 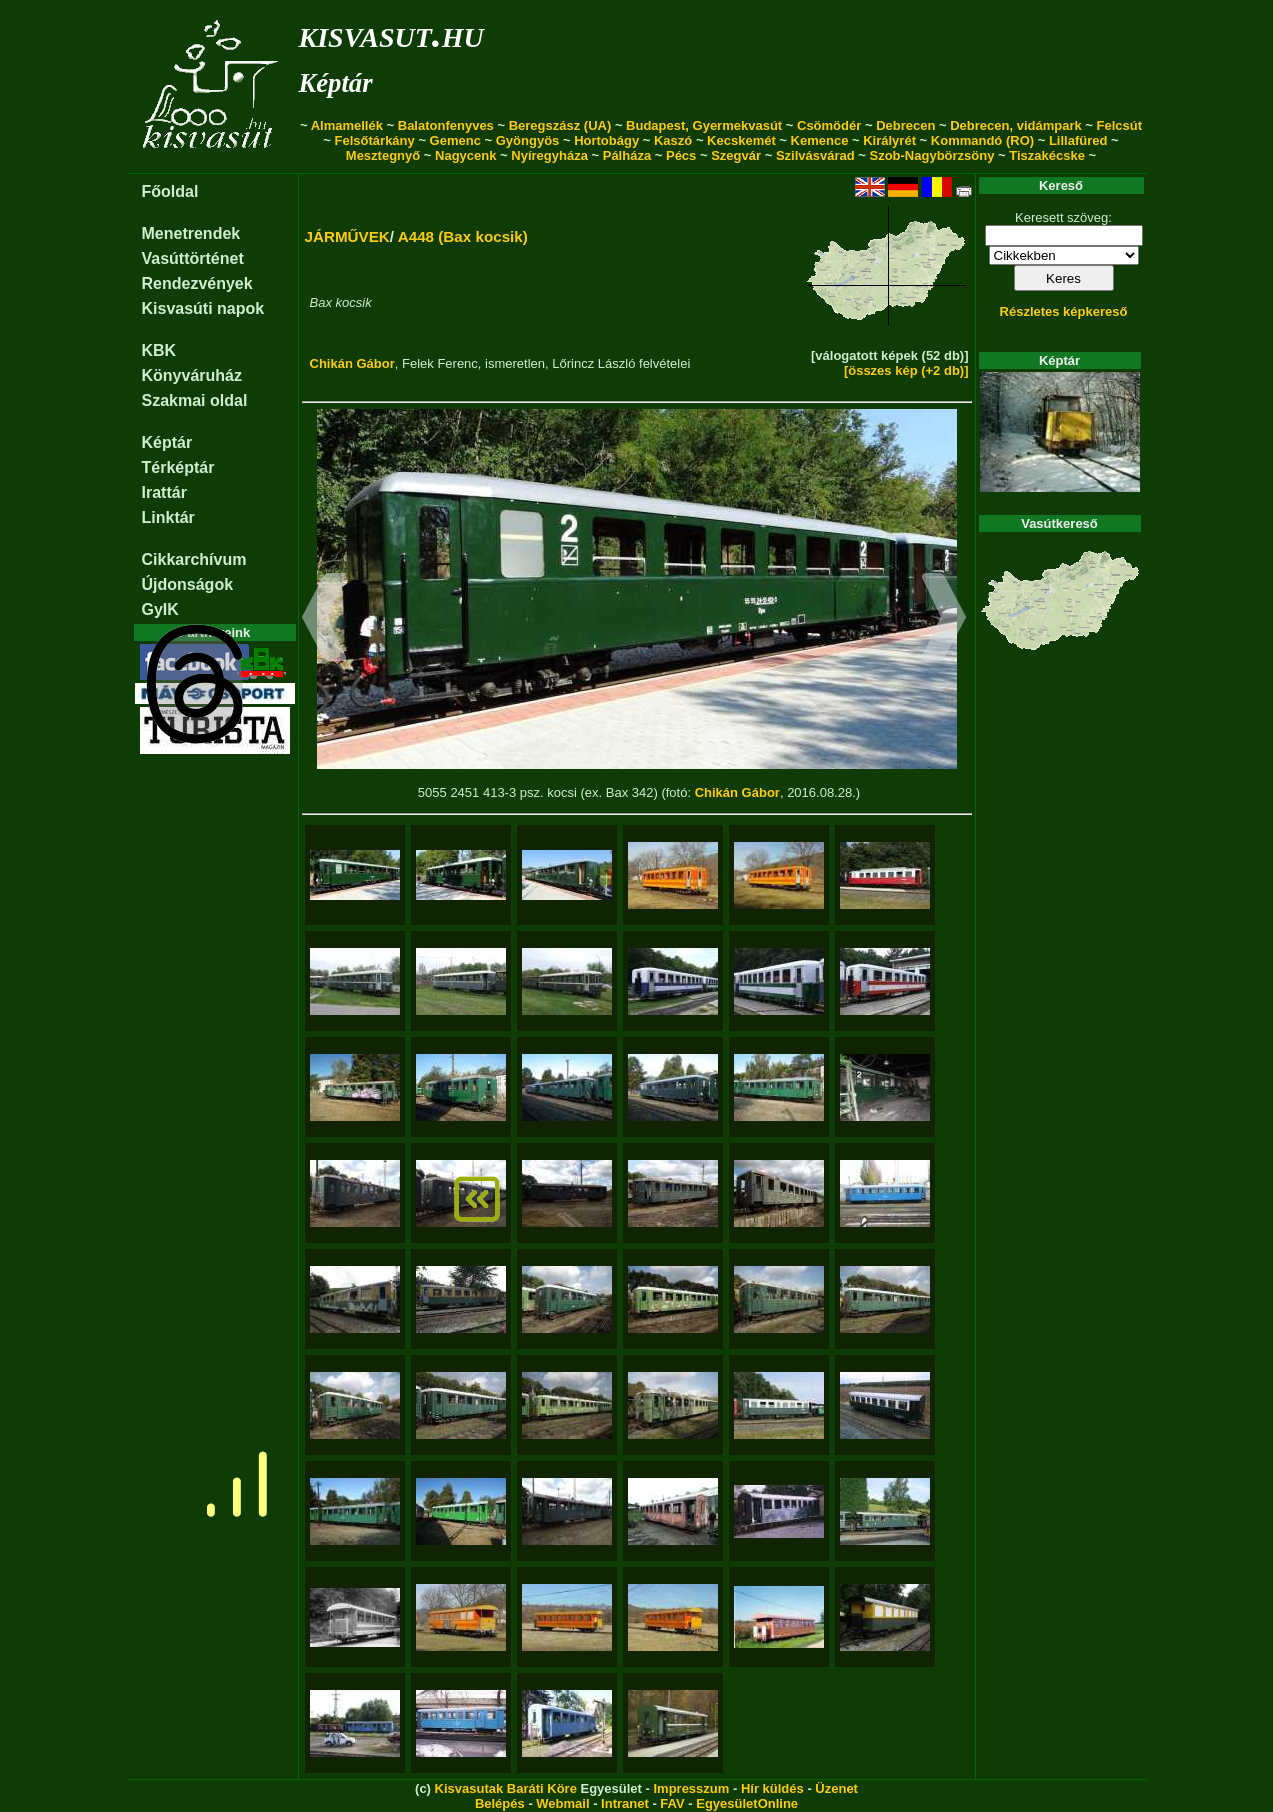 What do you see at coordinates (197, 684) in the screenshot?
I see `open the Threads app` at bounding box center [197, 684].